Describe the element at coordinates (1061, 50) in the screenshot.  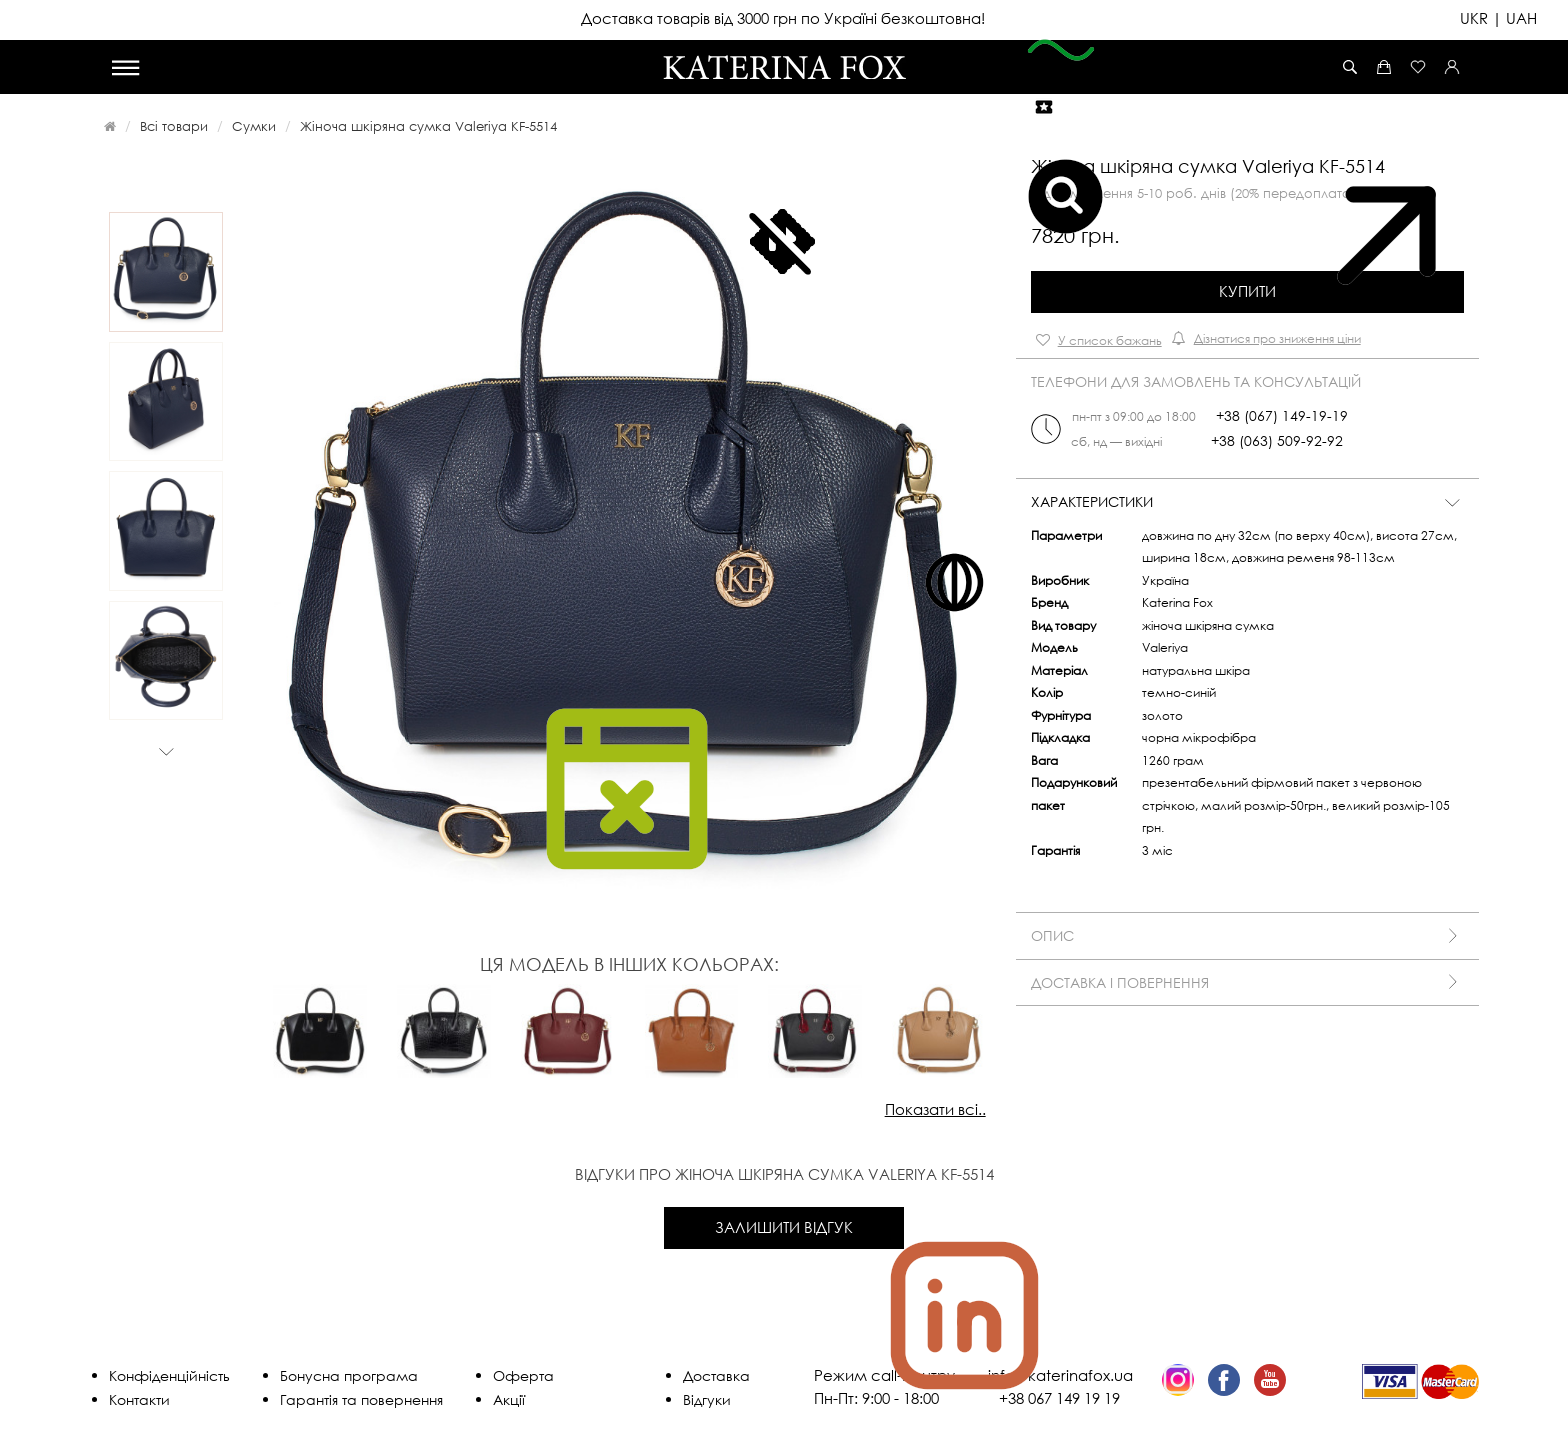
I see `indicates an approximate or estimated value` at that location.